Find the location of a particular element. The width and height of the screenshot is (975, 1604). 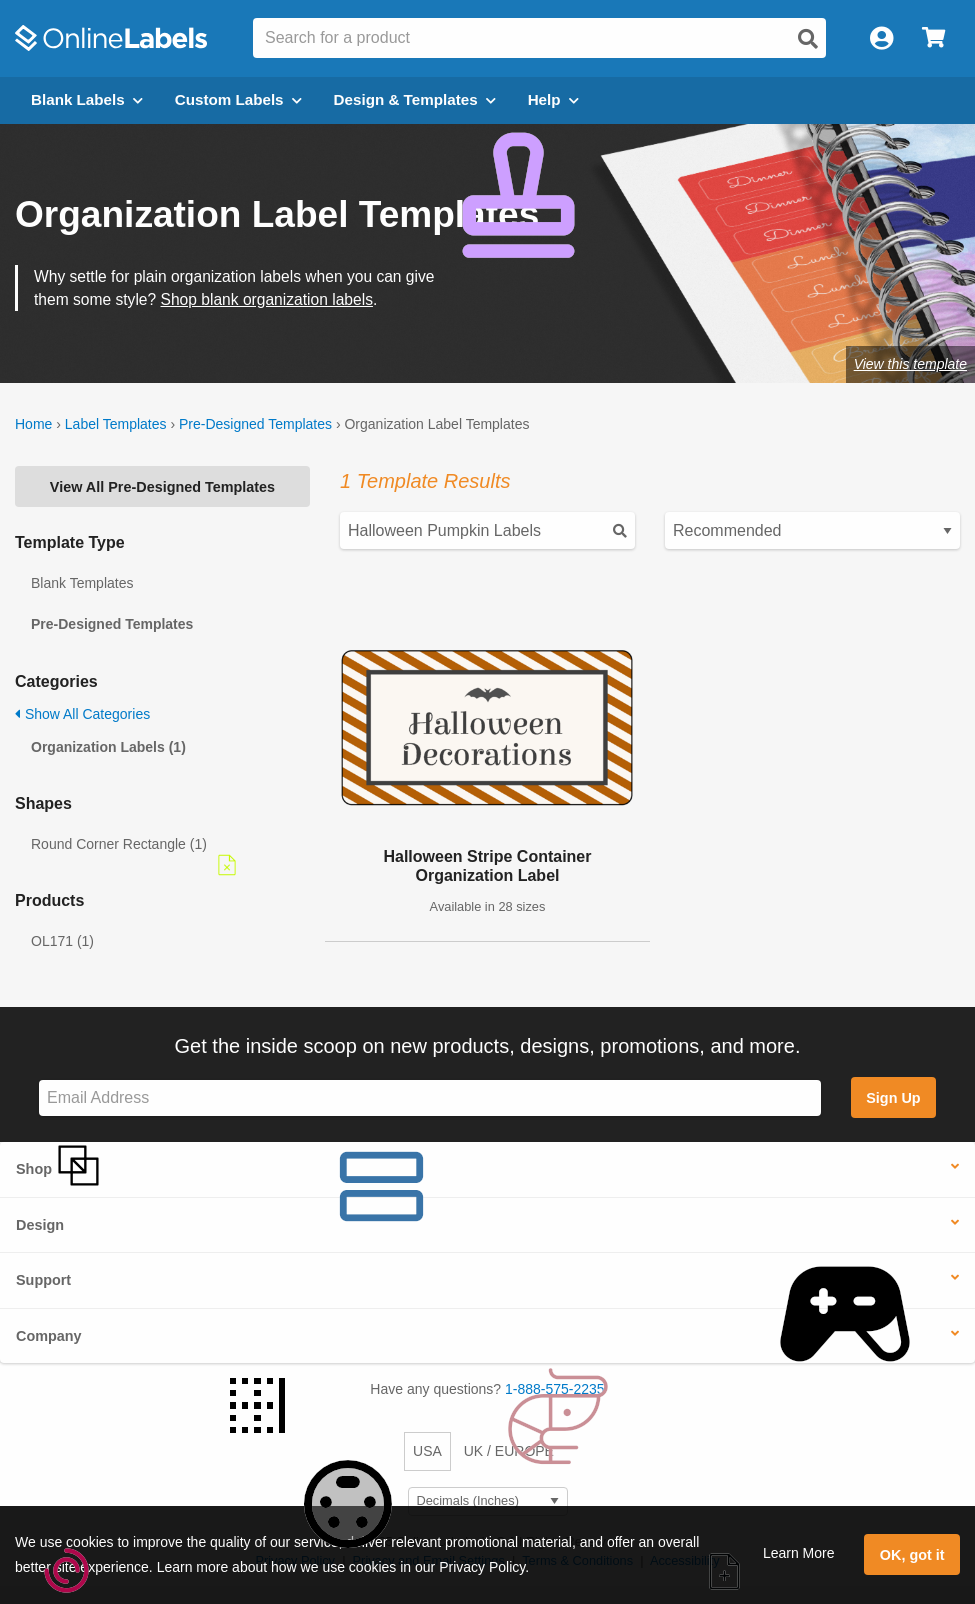

switch to row view layout is located at coordinates (381, 1186).